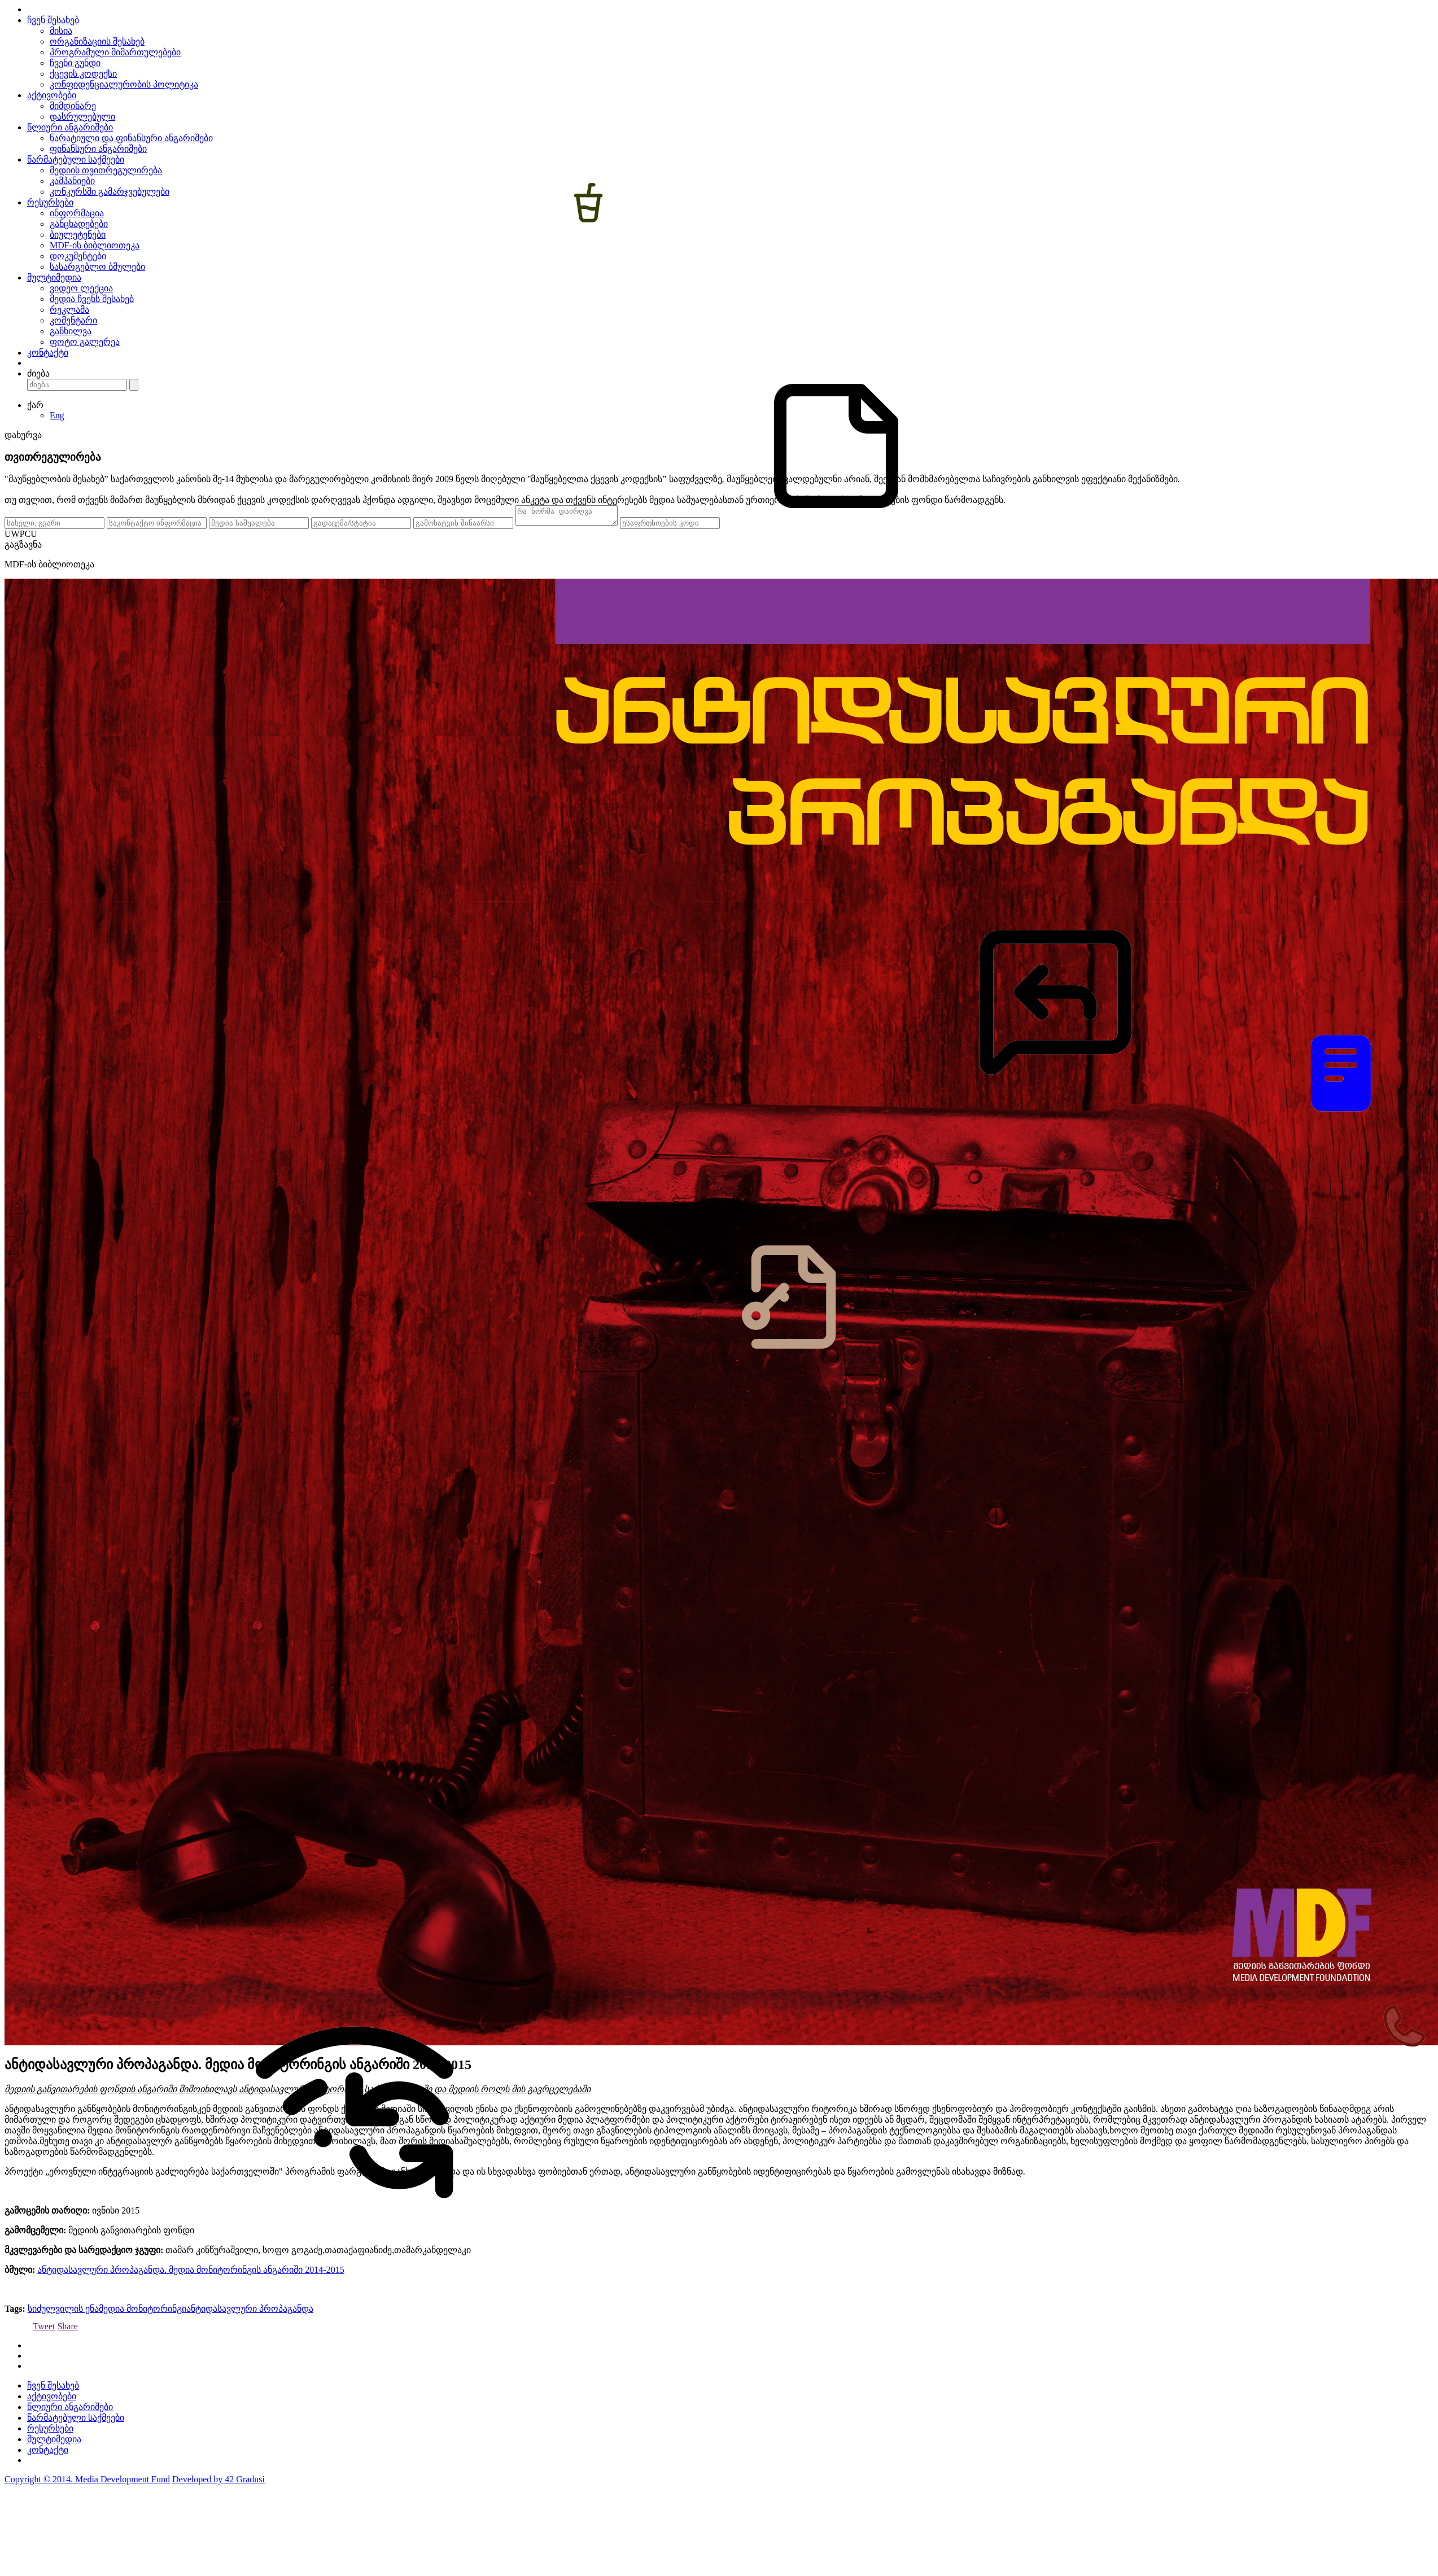  What do you see at coordinates (1055, 999) in the screenshot?
I see `reply to a message` at bounding box center [1055, 999].